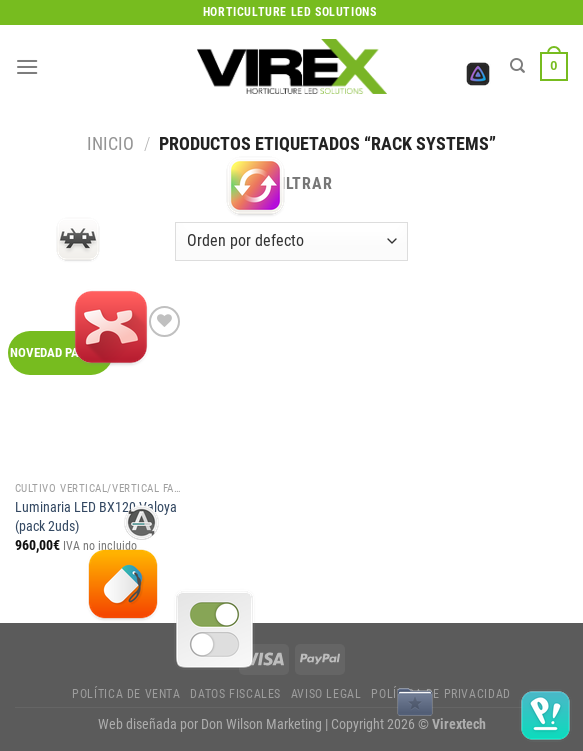  What do you see at coordinates (214, 629) in the screenshot?
I see `open system tweaks or settings customization` at bounding box center [214, 629].